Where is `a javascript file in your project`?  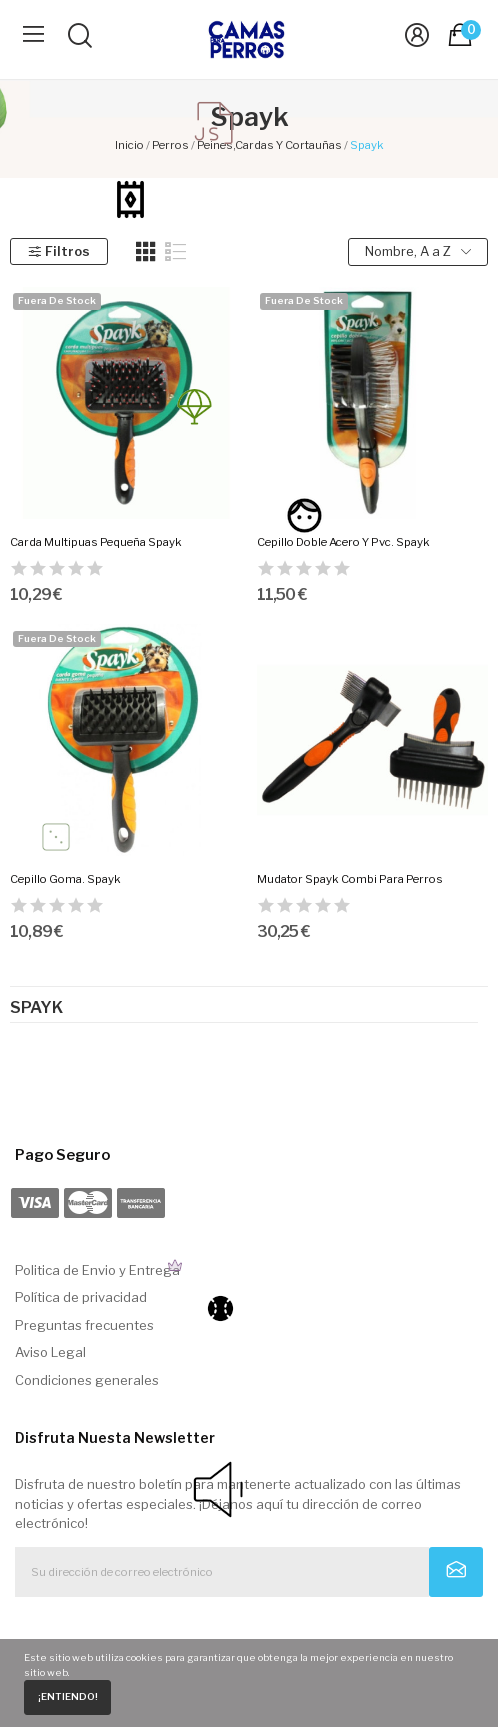
a javascript file in your project is located at coordinates (215, 123).